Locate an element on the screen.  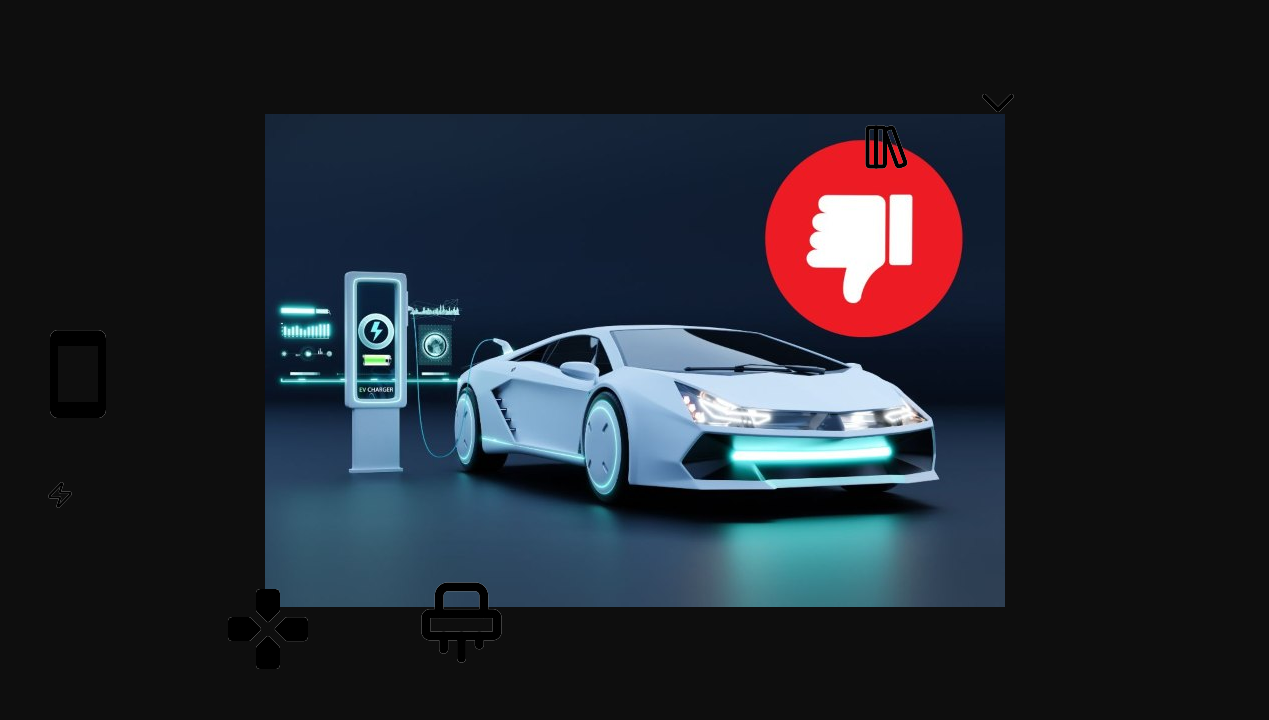
access gaming features or settings is located at coordinates (268, 629).